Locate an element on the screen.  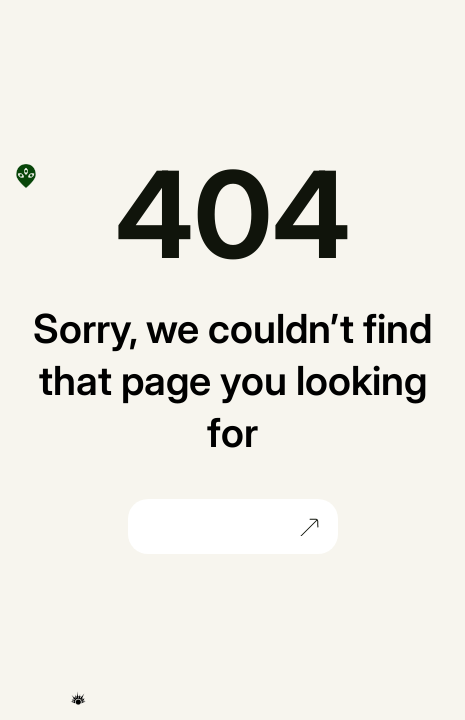
alien character or avatar selection is located at coordinates (26, 176).